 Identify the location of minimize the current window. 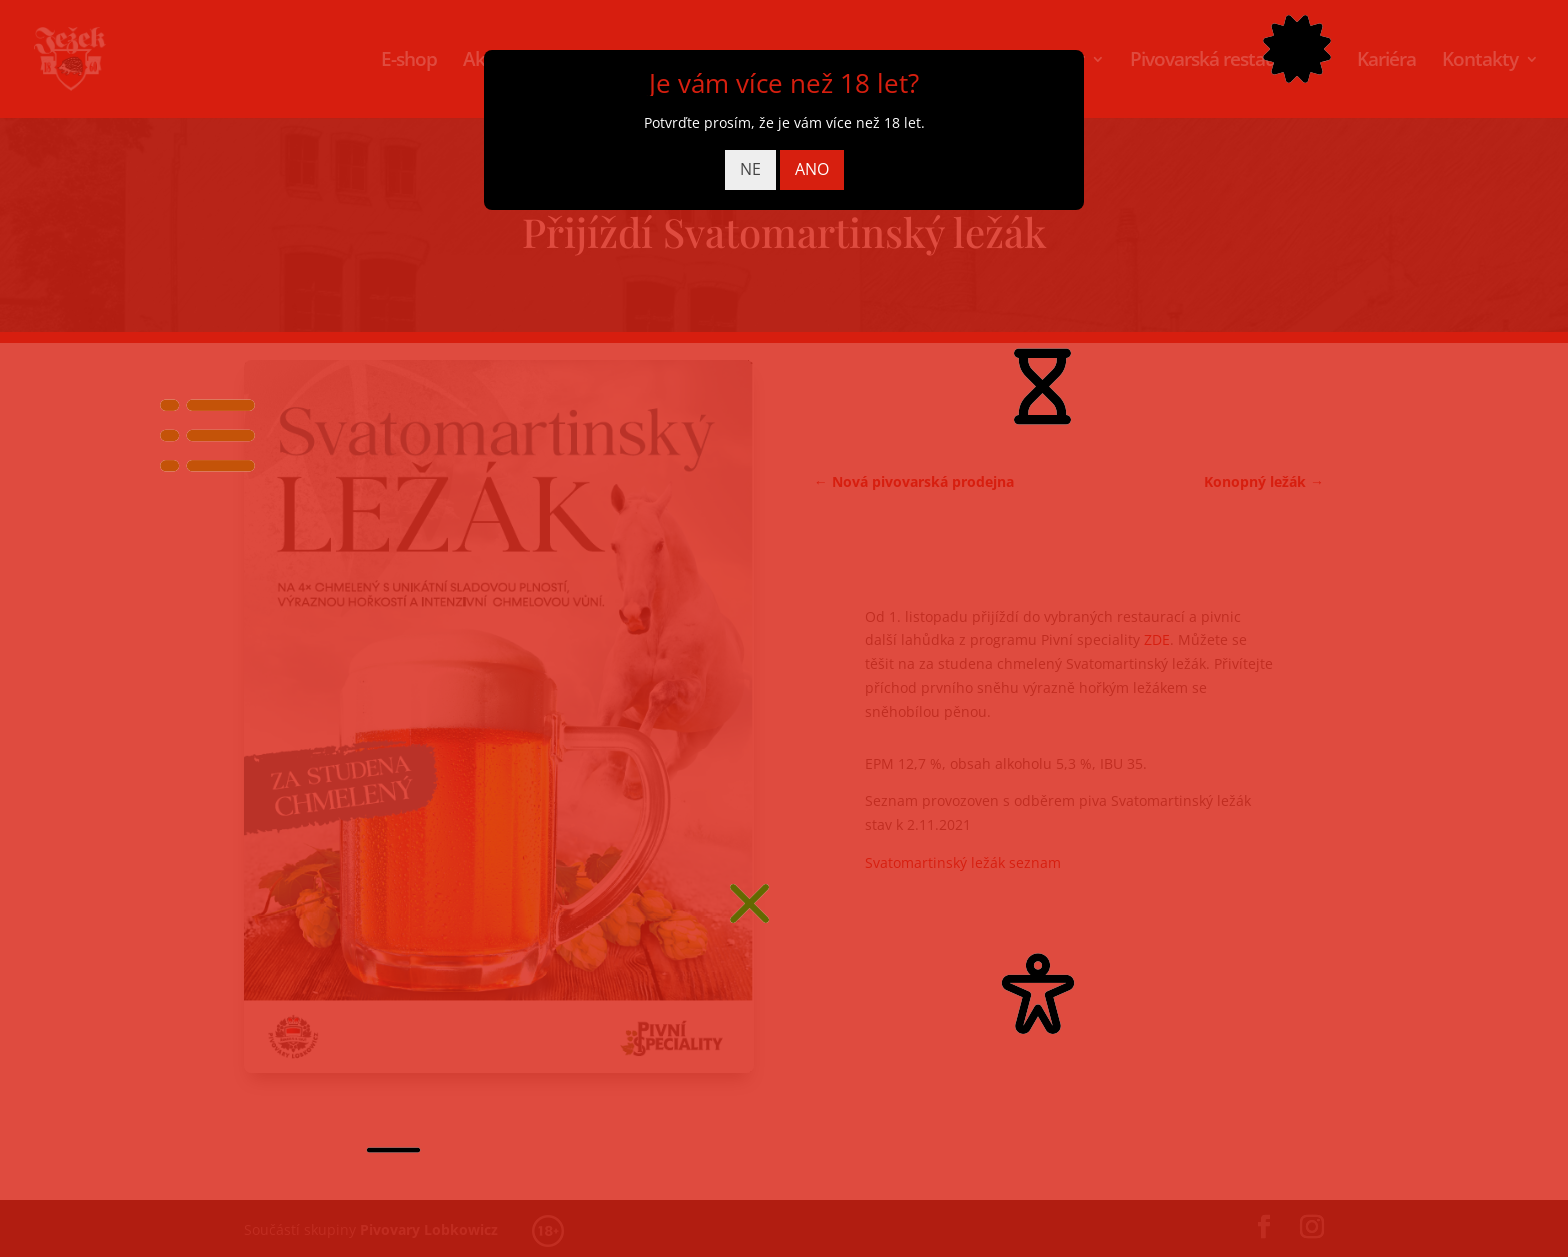
(393, 1132).